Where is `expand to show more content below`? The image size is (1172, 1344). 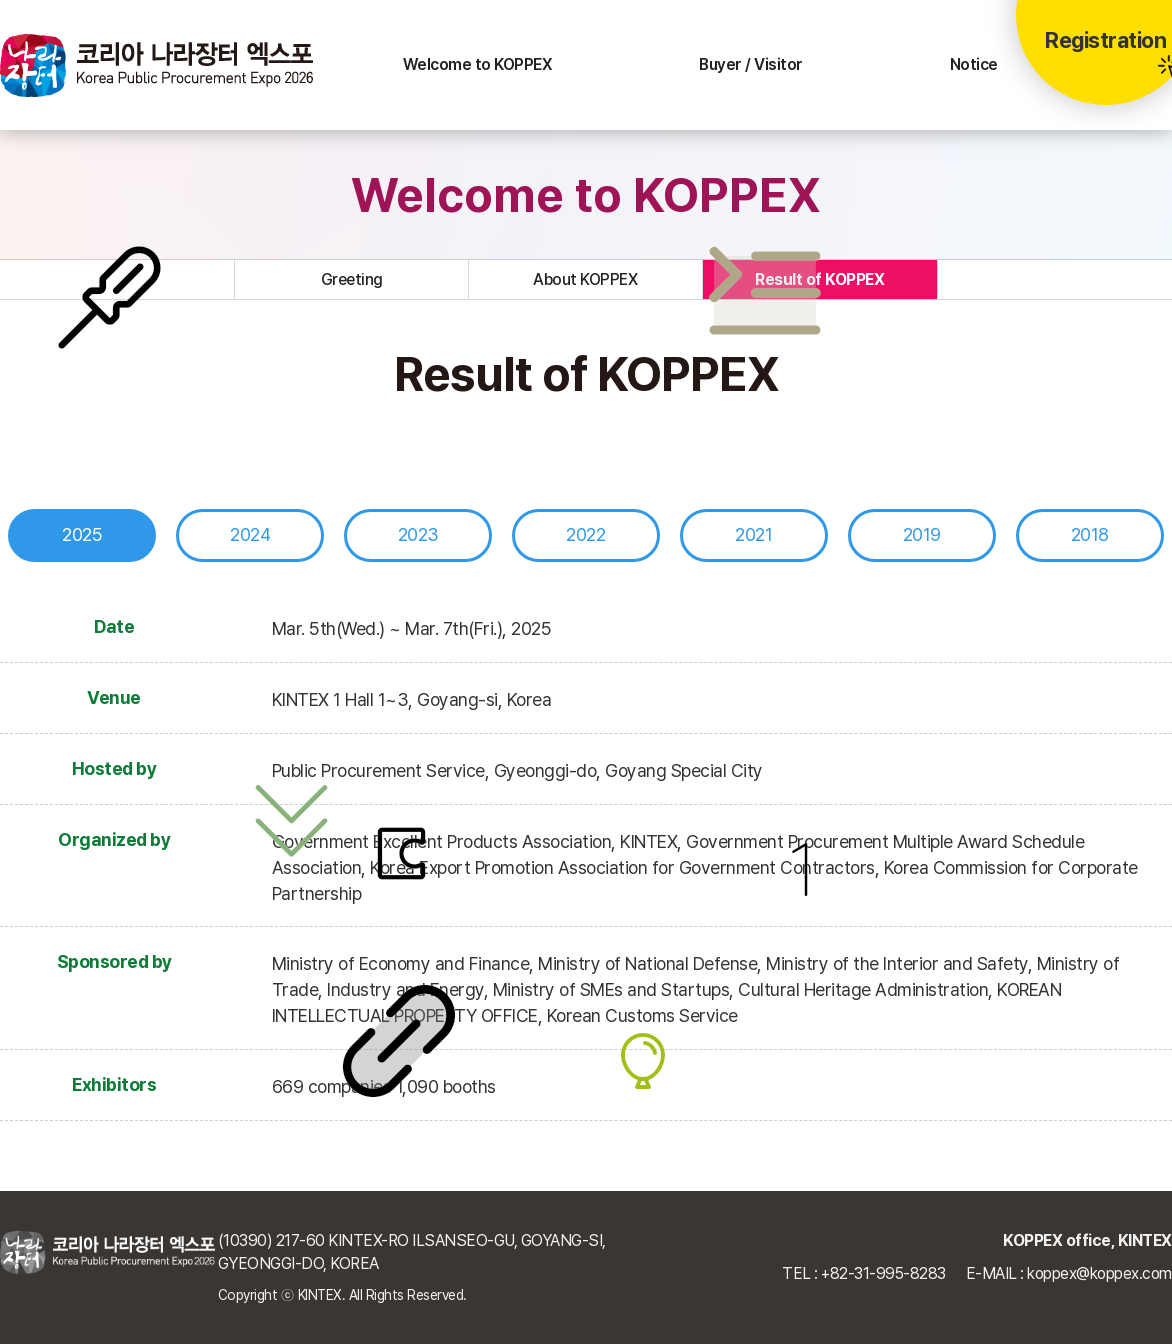 expand to show more content below is located at coordinates (291, 817).